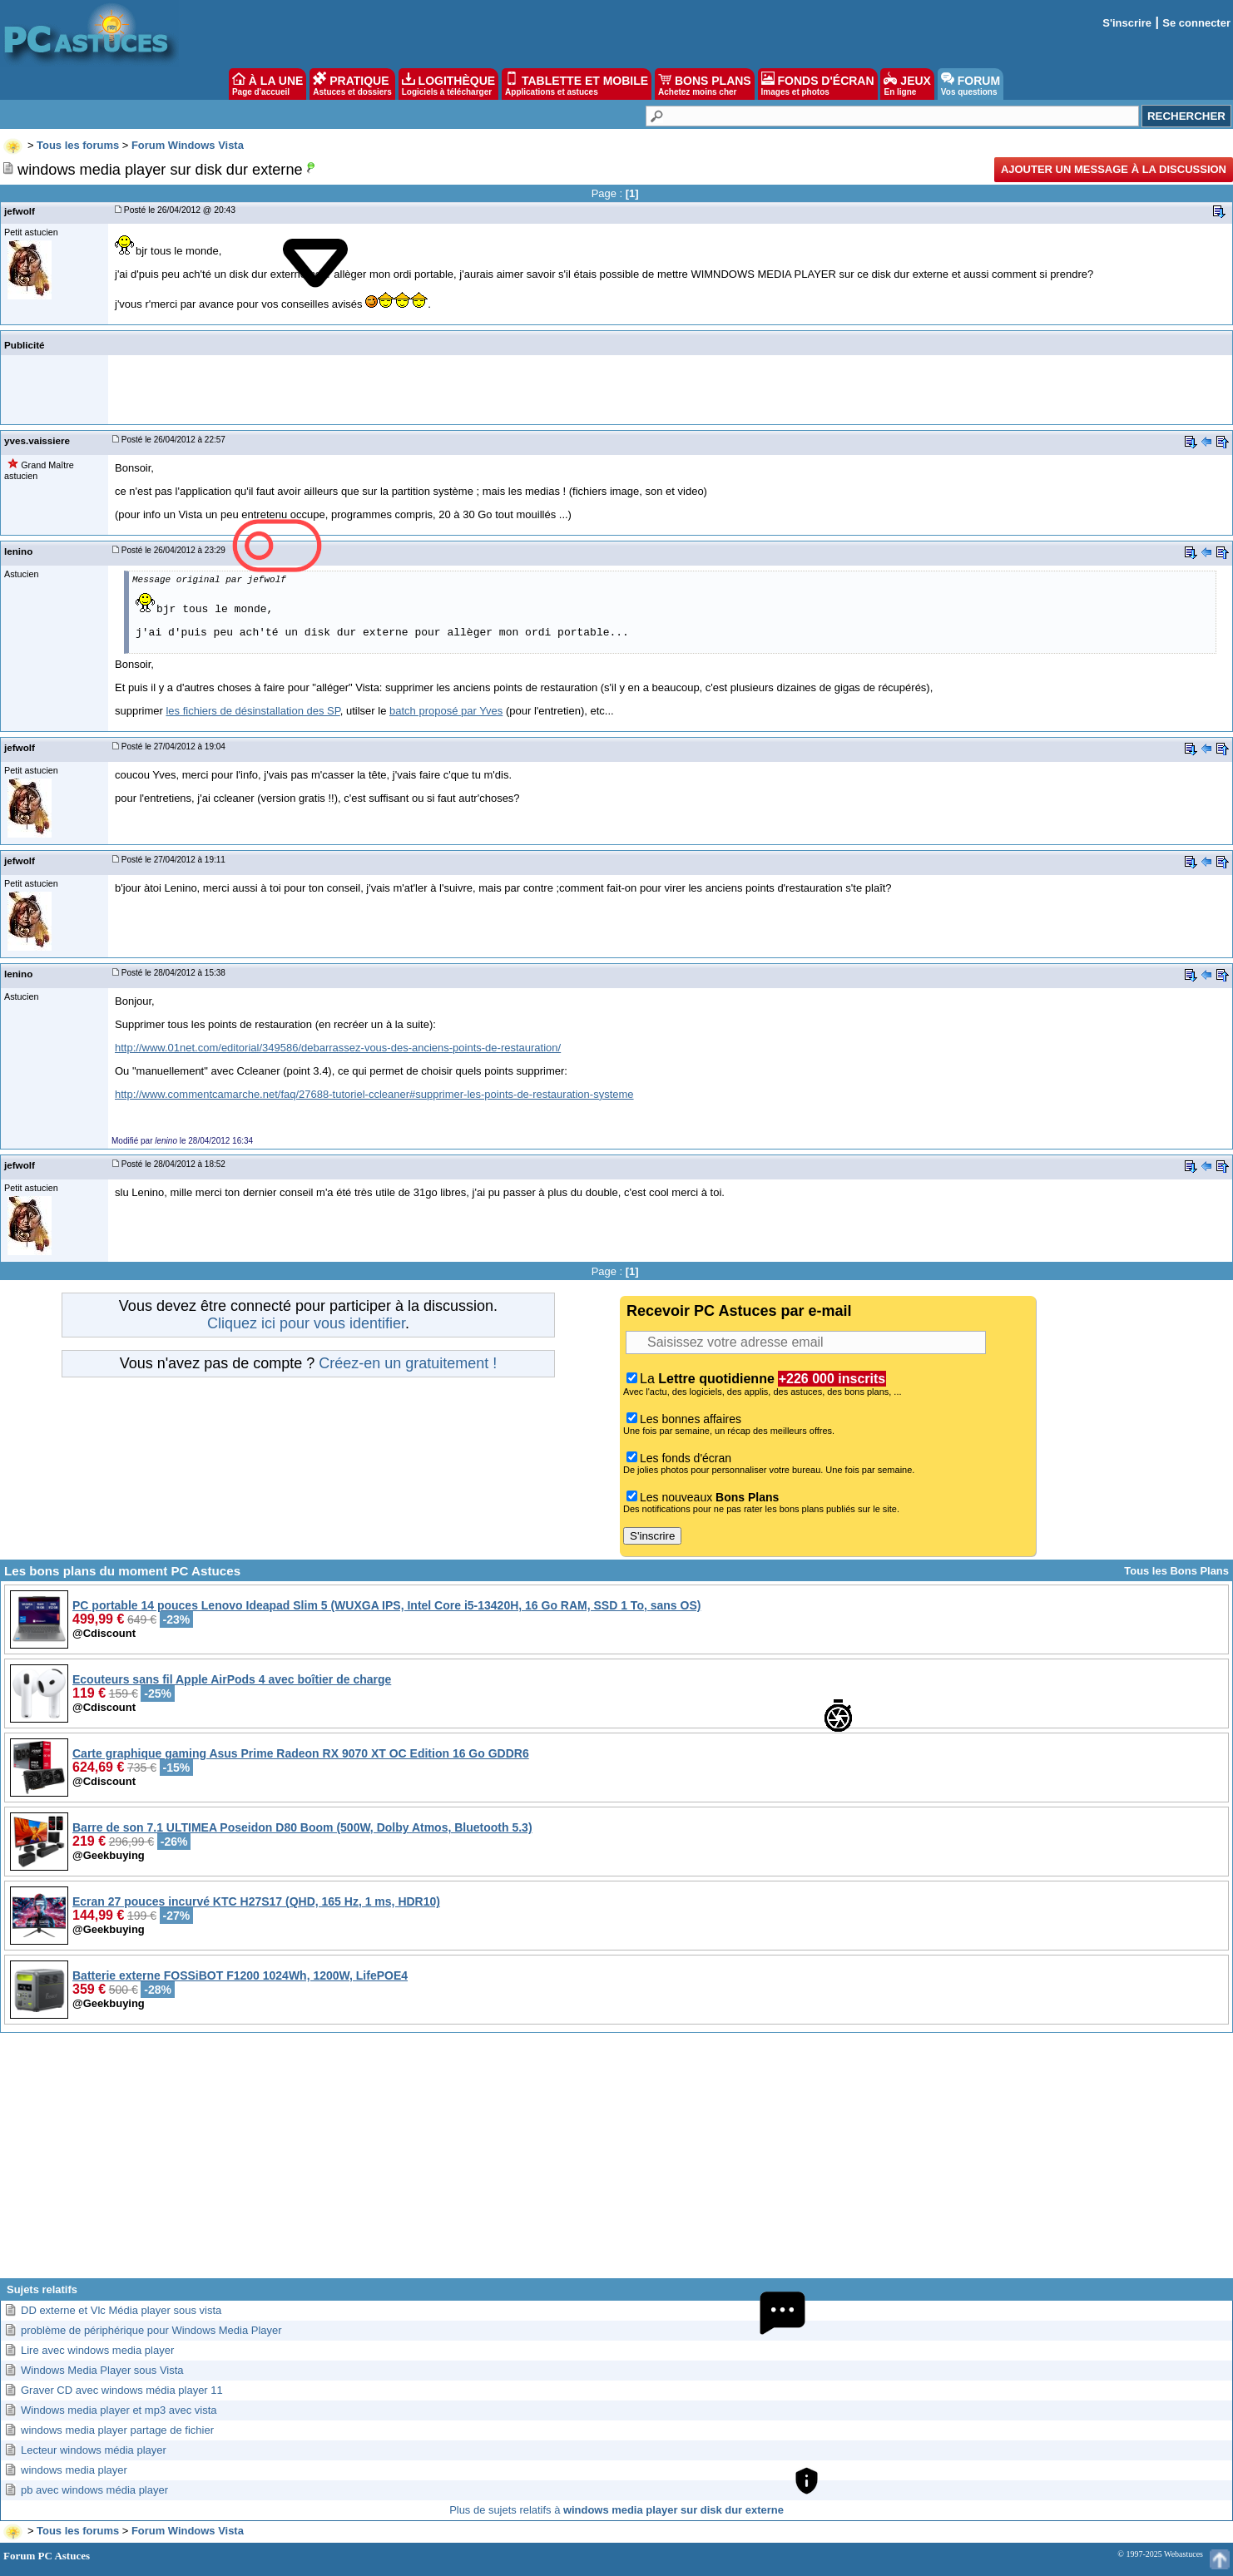  I want to click on open messaging or chat, so click(782, 2311).